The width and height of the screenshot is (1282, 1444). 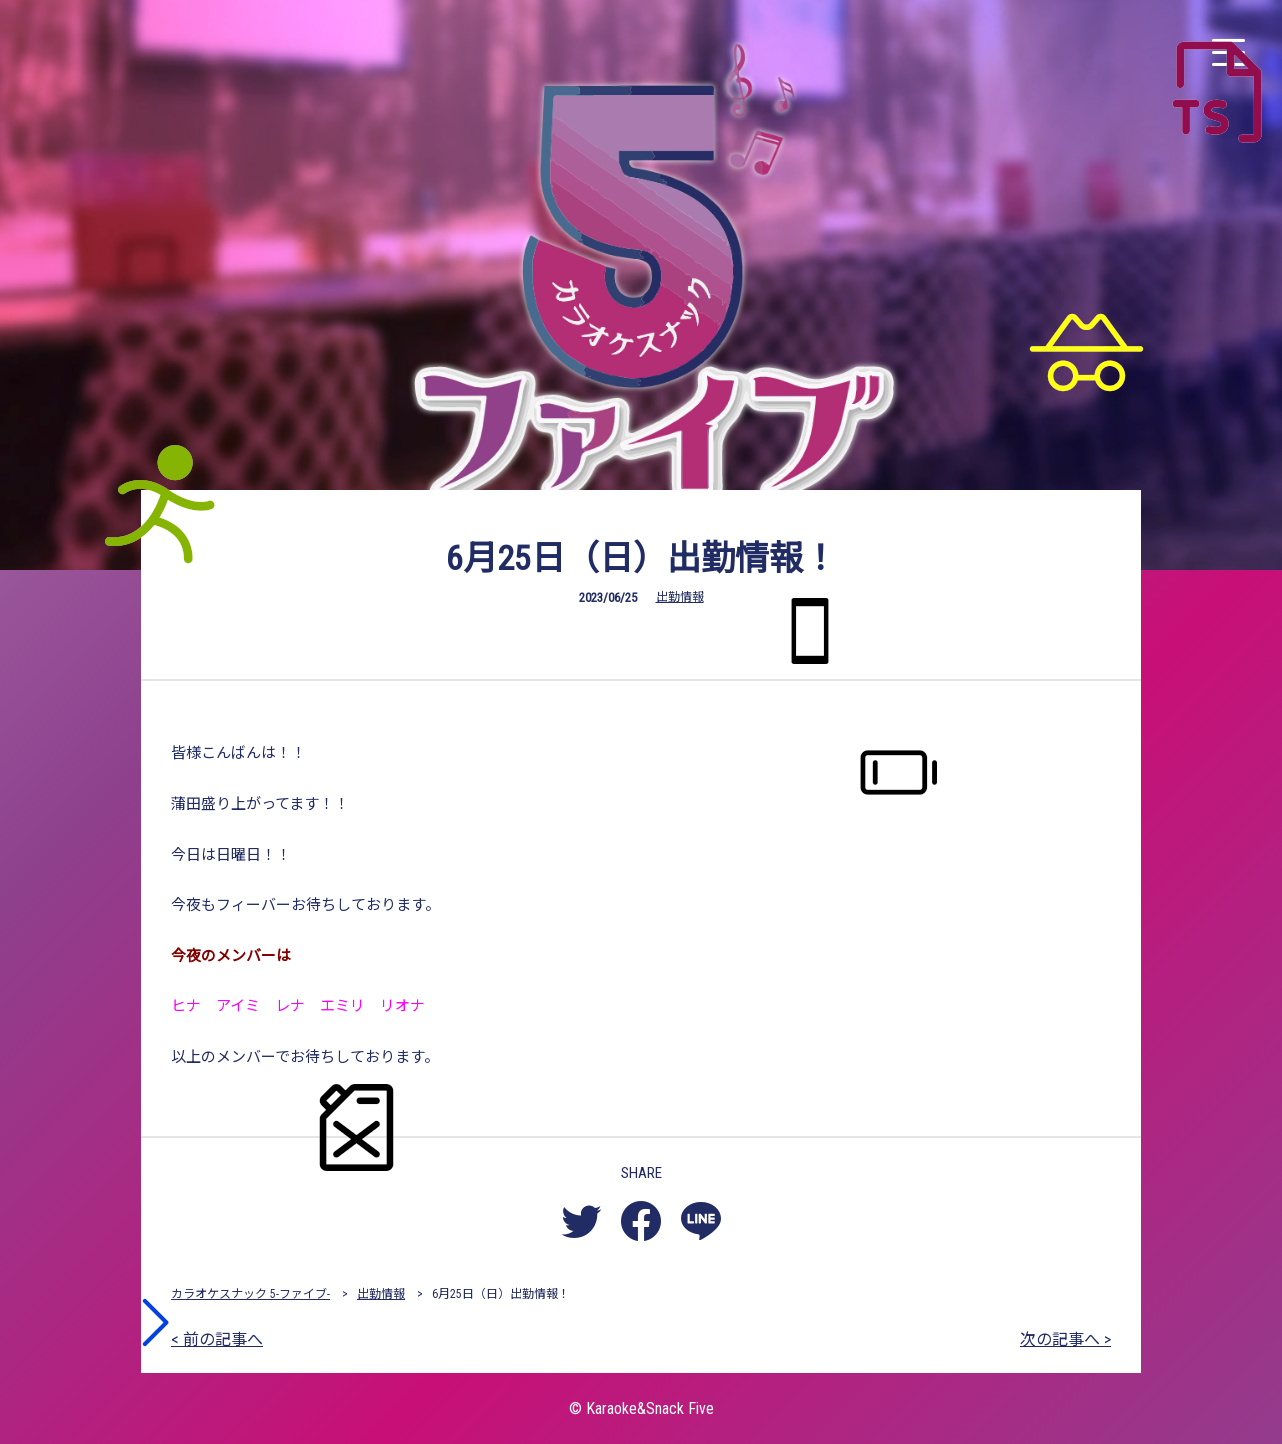 What do you see at coordinates (810, 631) in the screenshot?
I see `switch to mobile view` at bounding box center [810, 631].